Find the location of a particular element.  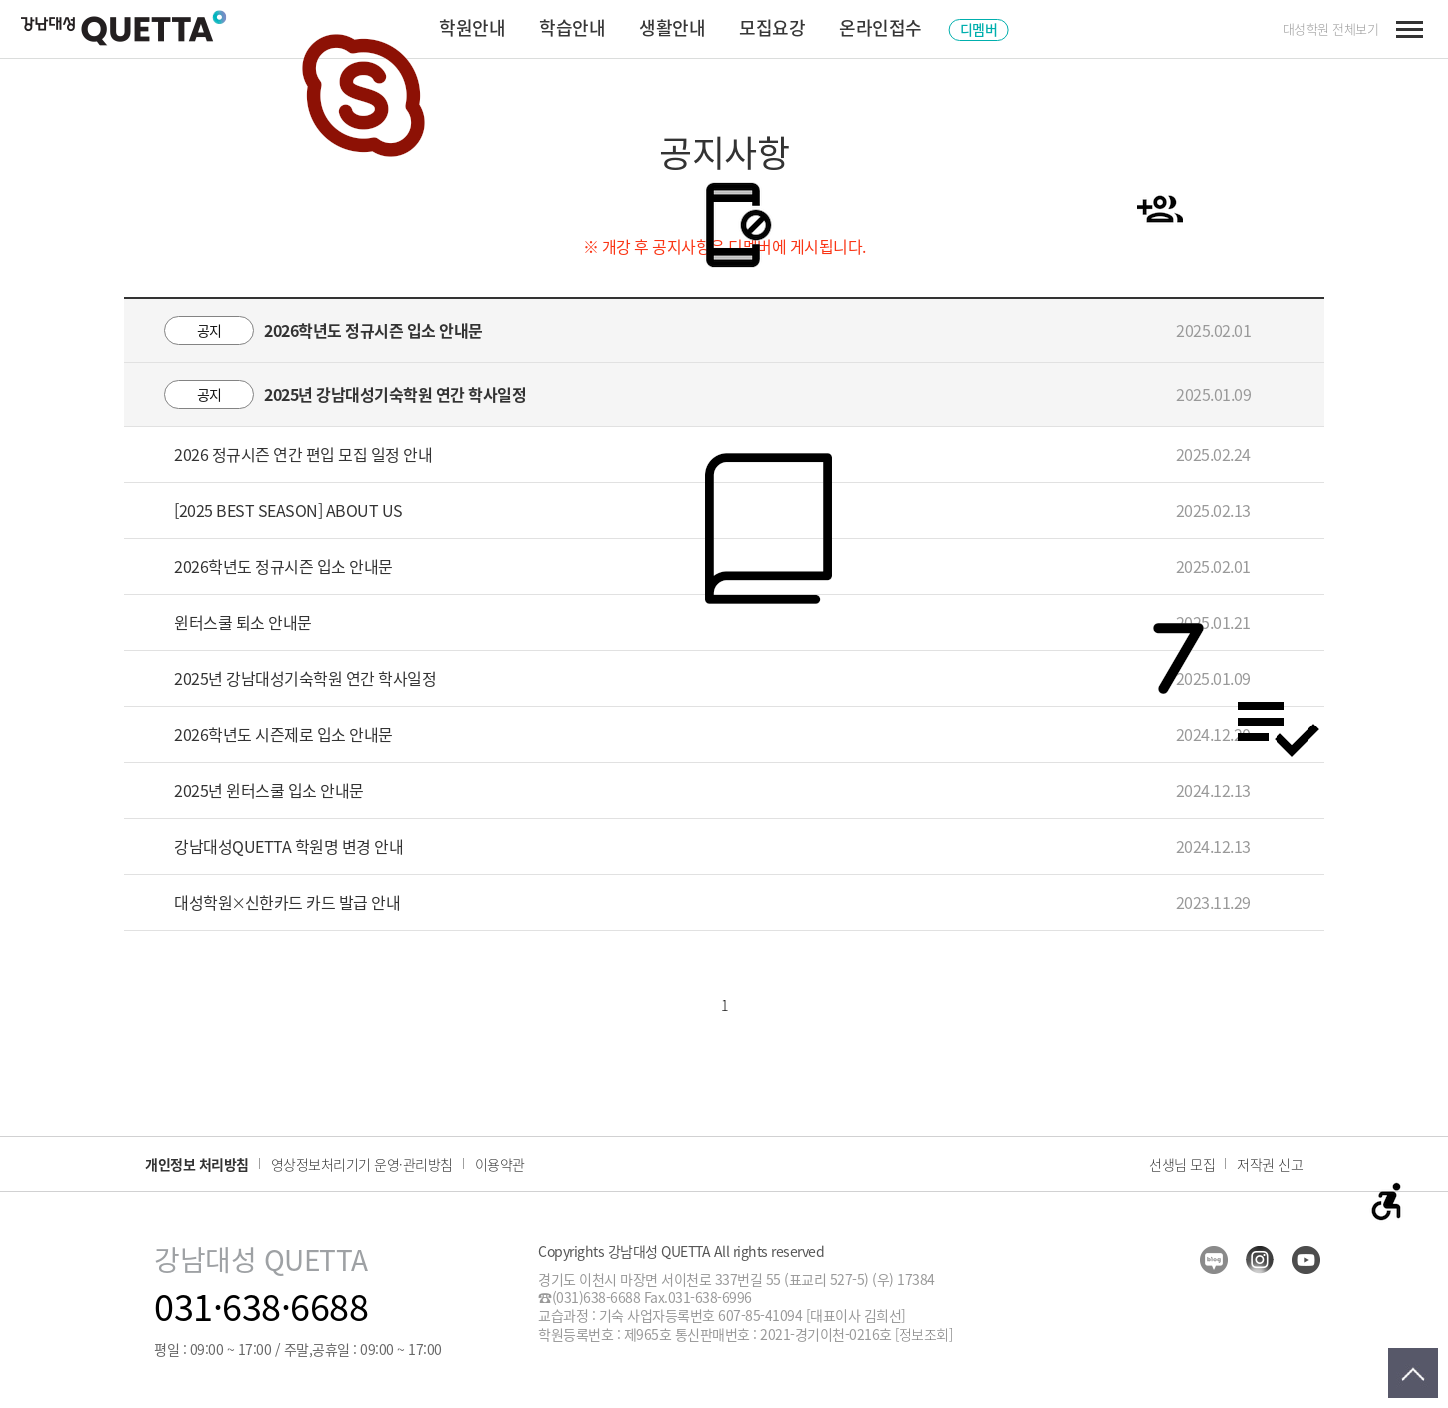

add a new member to a group is located at coordinates (1160, 209).